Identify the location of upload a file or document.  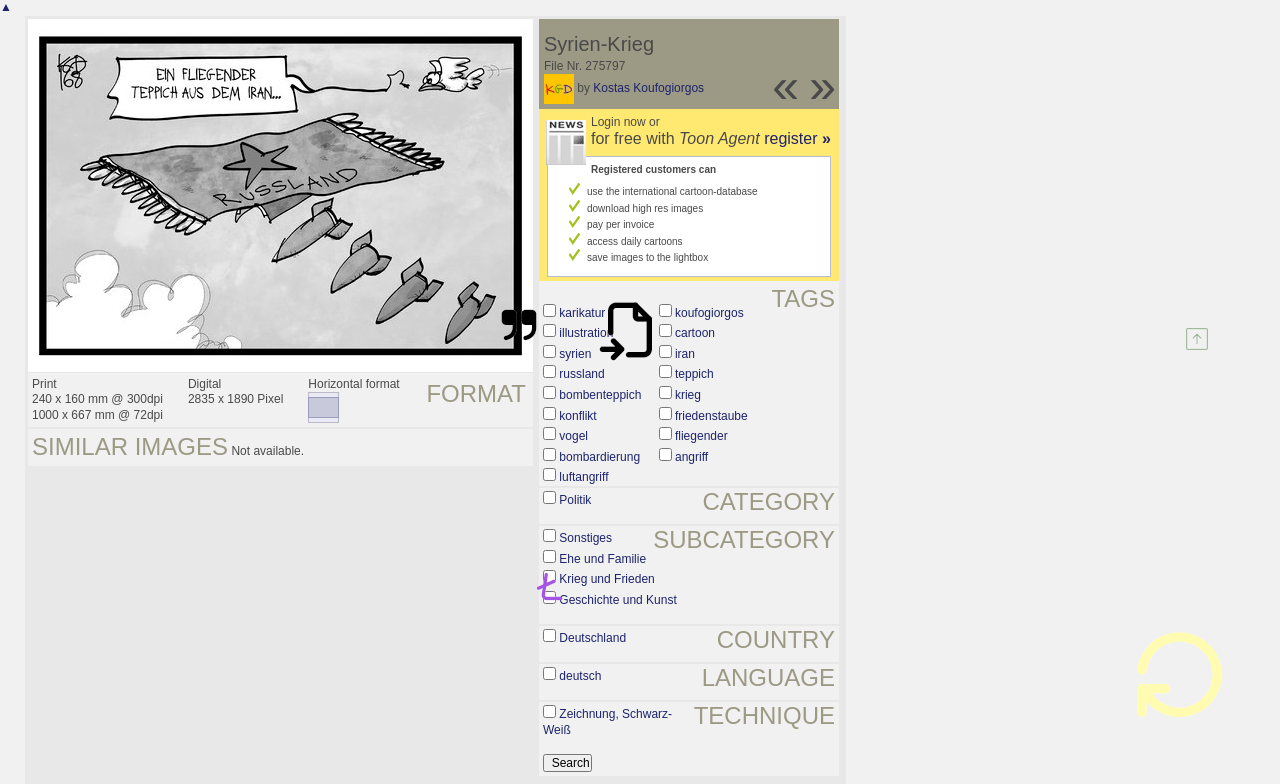
(1197, 339).